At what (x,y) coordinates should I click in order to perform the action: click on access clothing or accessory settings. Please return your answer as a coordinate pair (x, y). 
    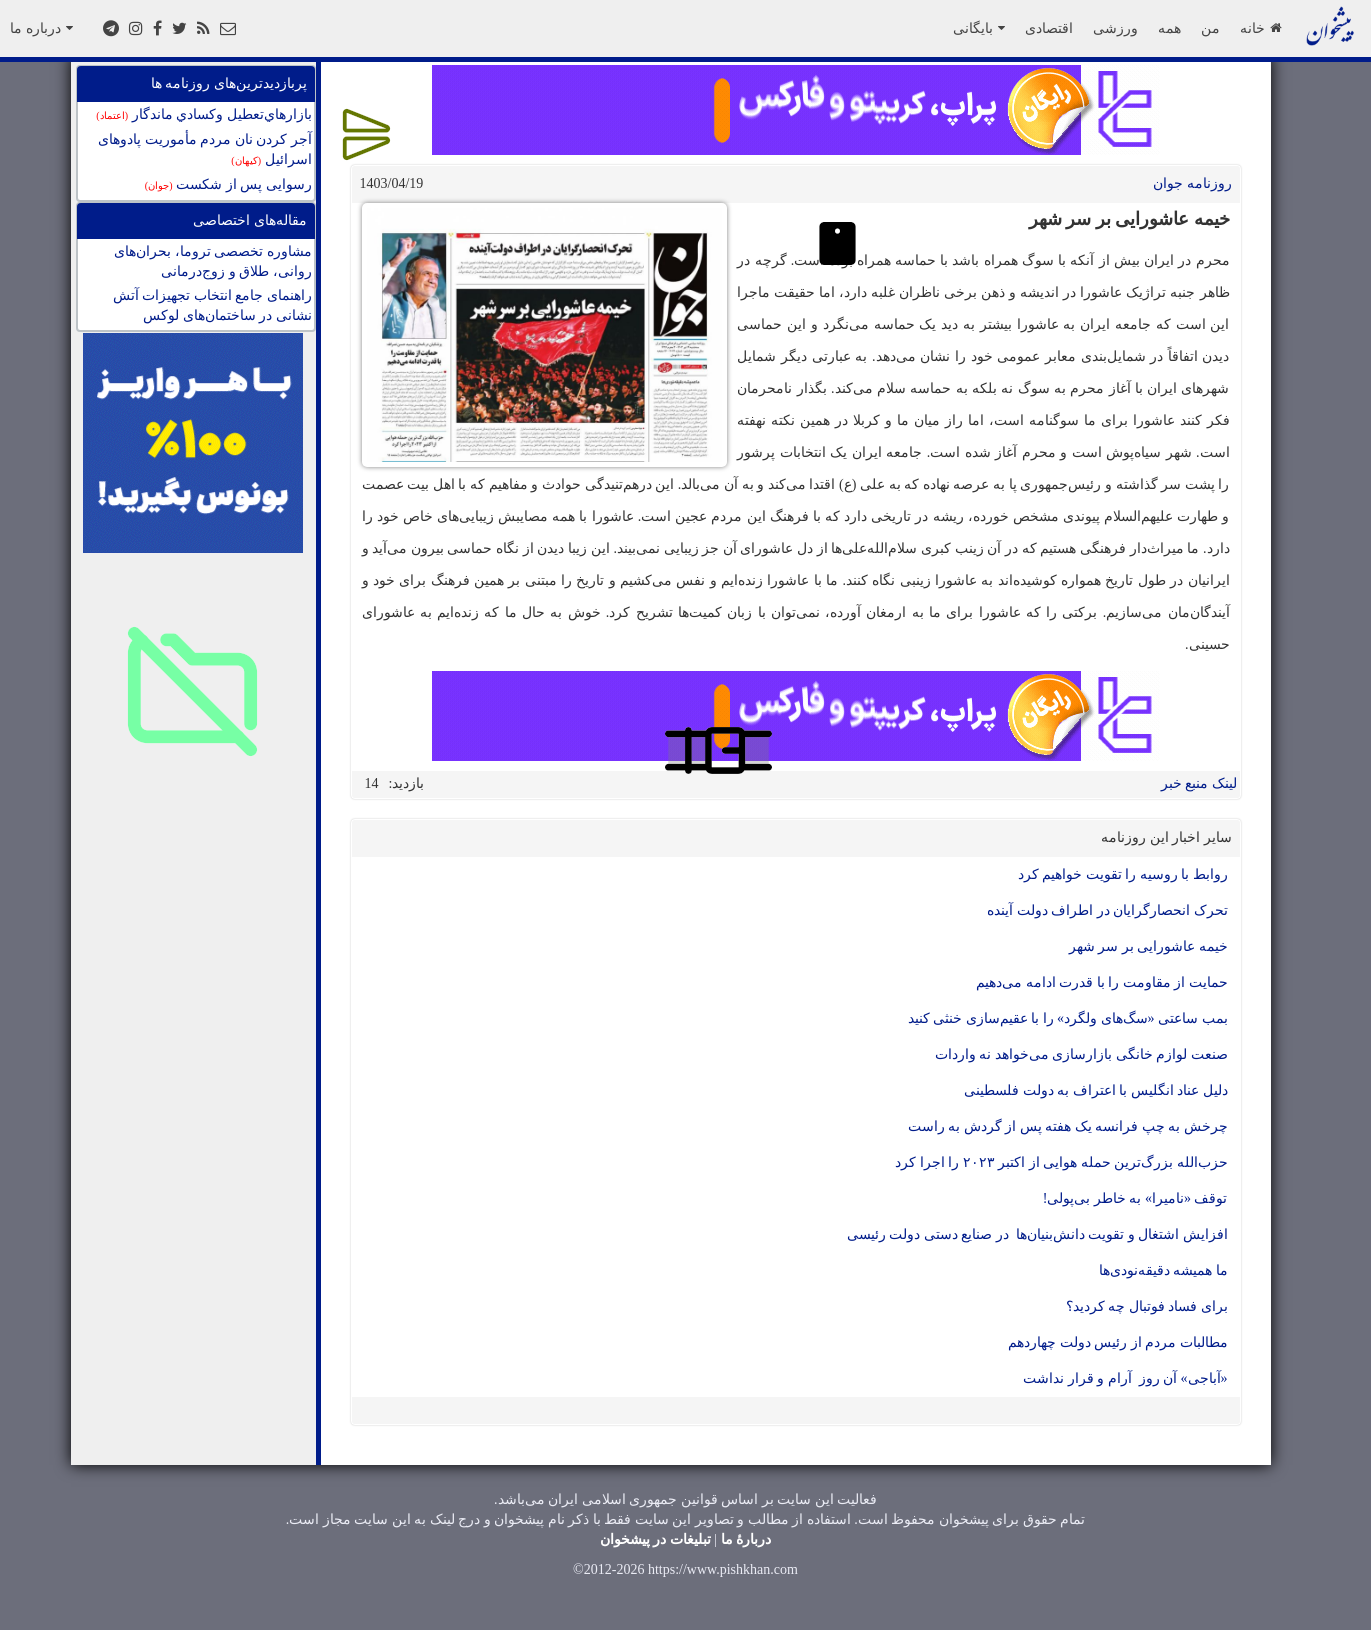
    Looking at the image, I should click on (718, 750).